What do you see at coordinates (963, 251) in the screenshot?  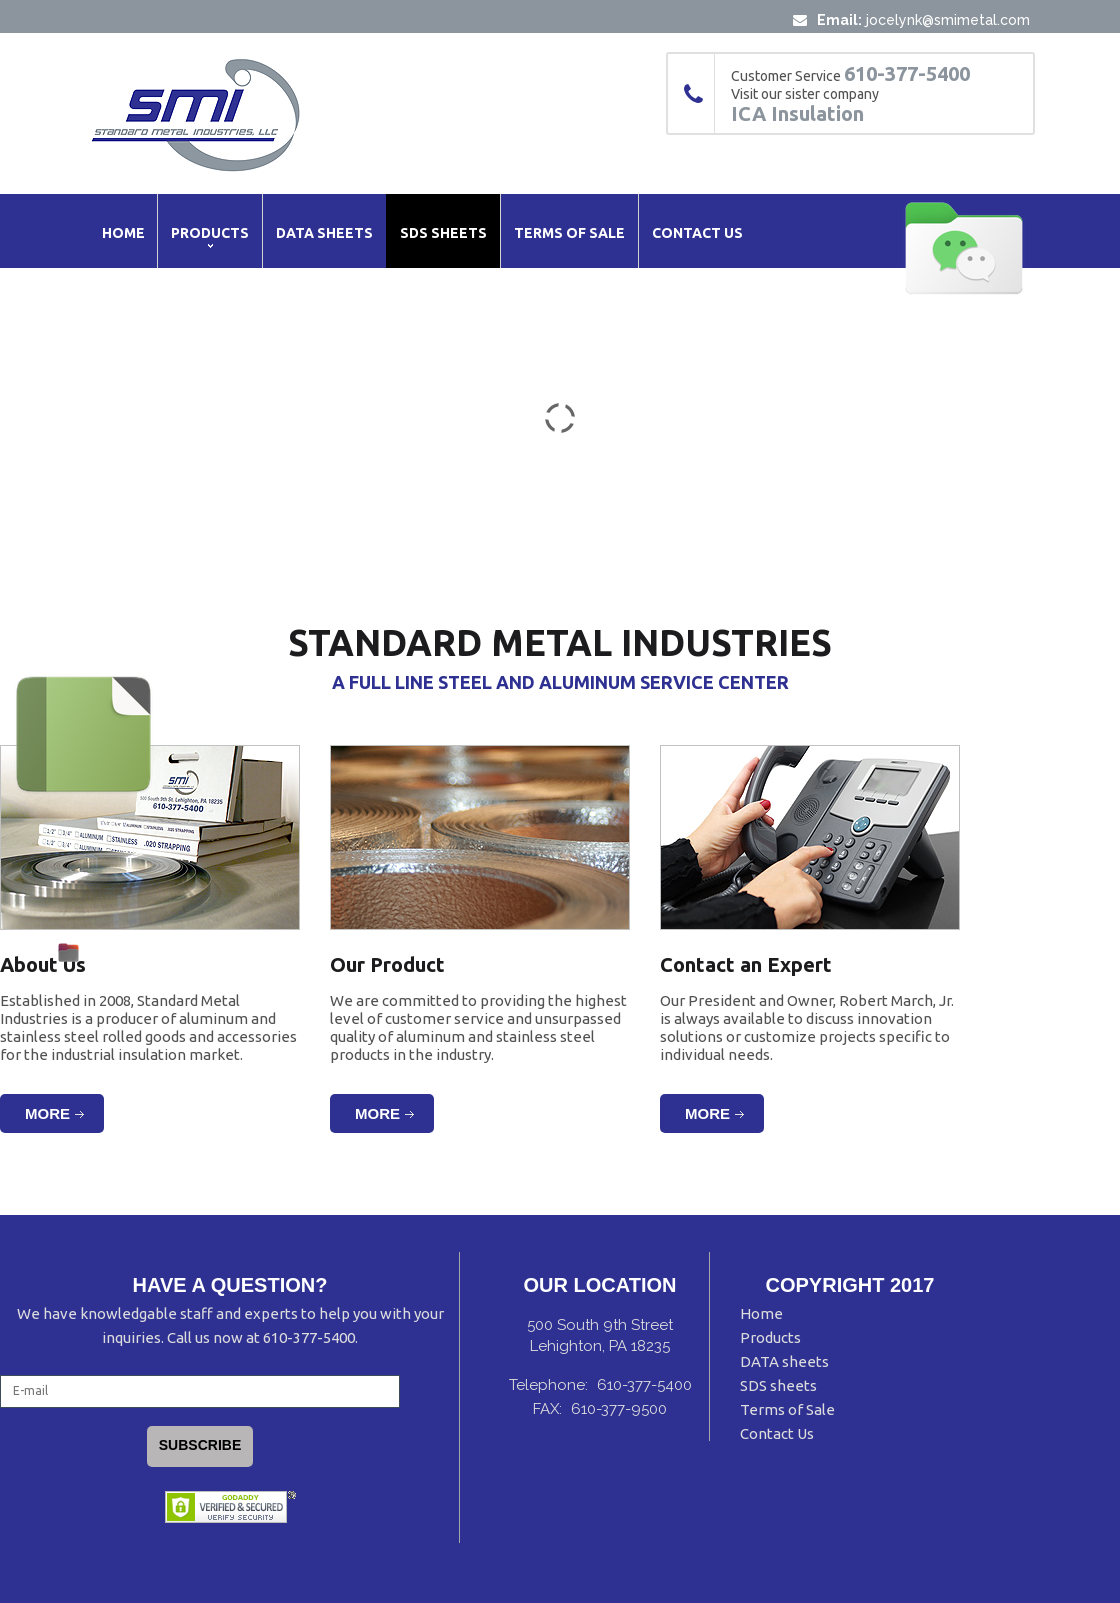 I see `open wechat files folder` at bounding box center [963, 251].